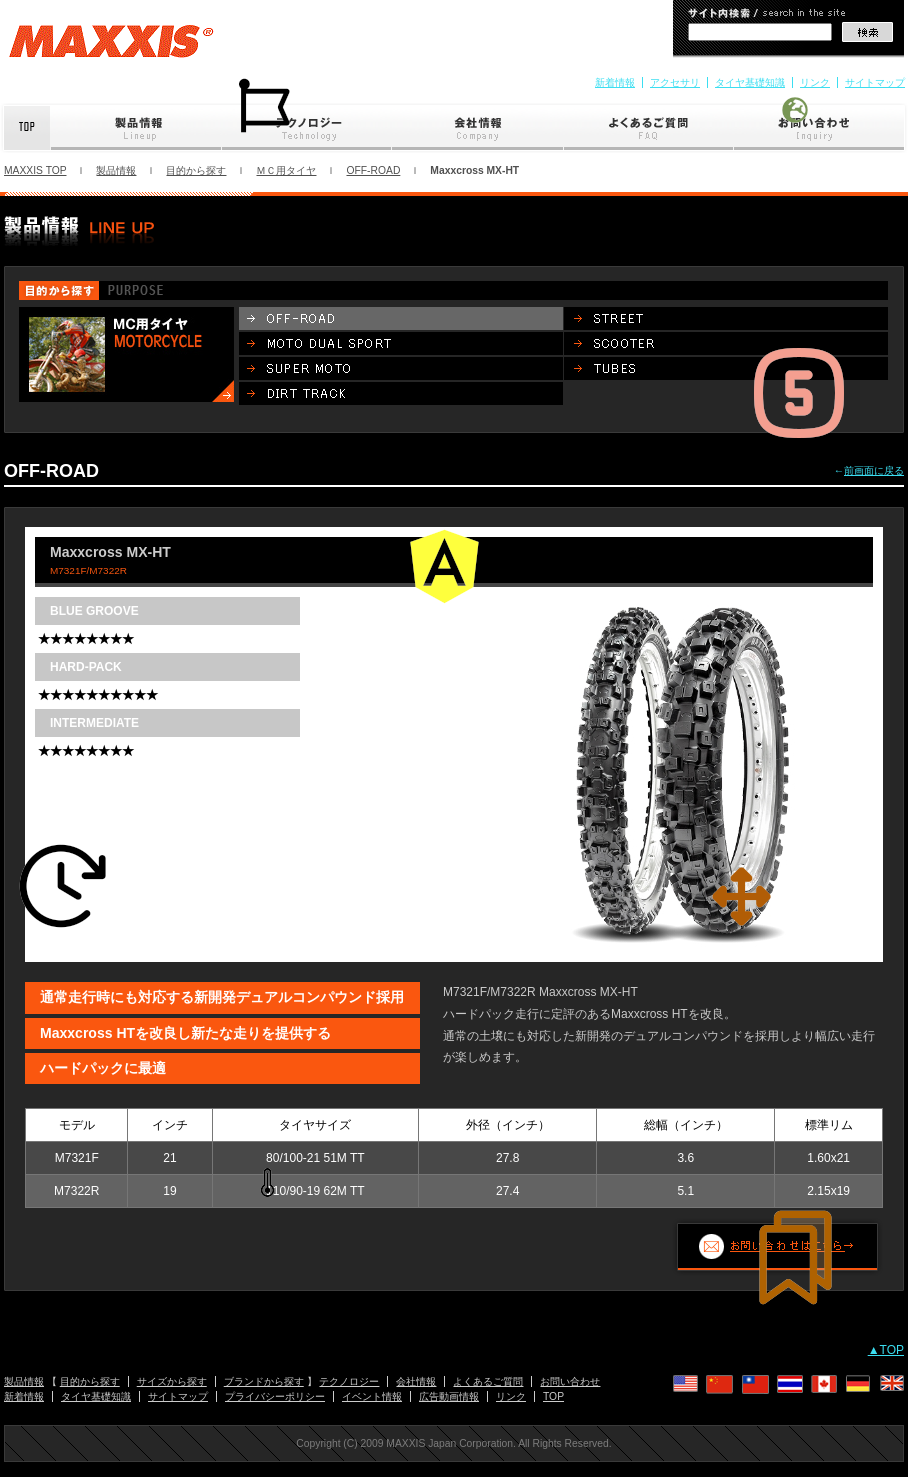 The width and height of the screenshot is (908, 1477). Describe the element at coordinates (741, 896) in the screenshot. I see `move or reposition an element` at that location.